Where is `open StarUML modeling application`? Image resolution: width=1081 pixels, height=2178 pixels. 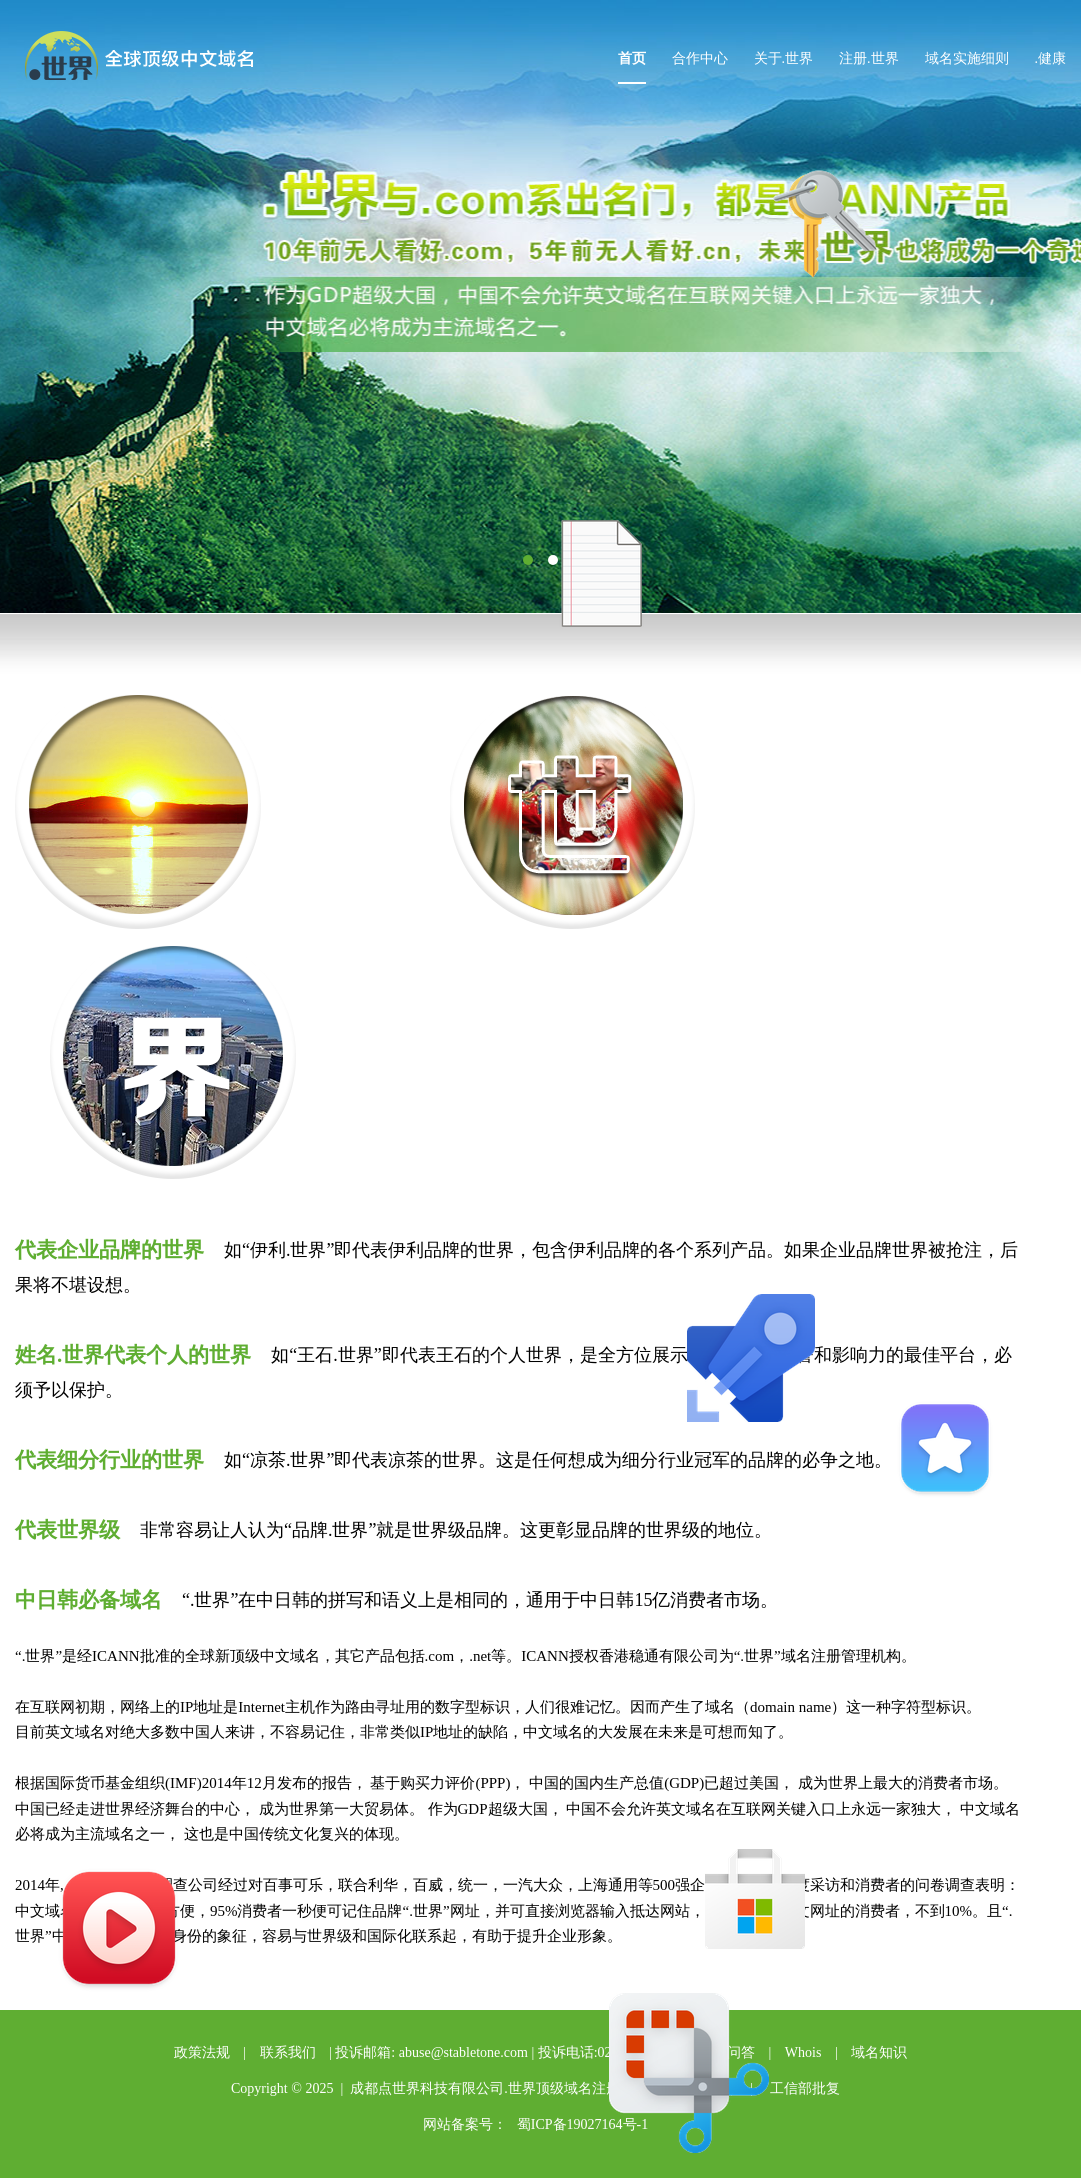 open StarUML modeling application is located at coordinates (945, 1448).